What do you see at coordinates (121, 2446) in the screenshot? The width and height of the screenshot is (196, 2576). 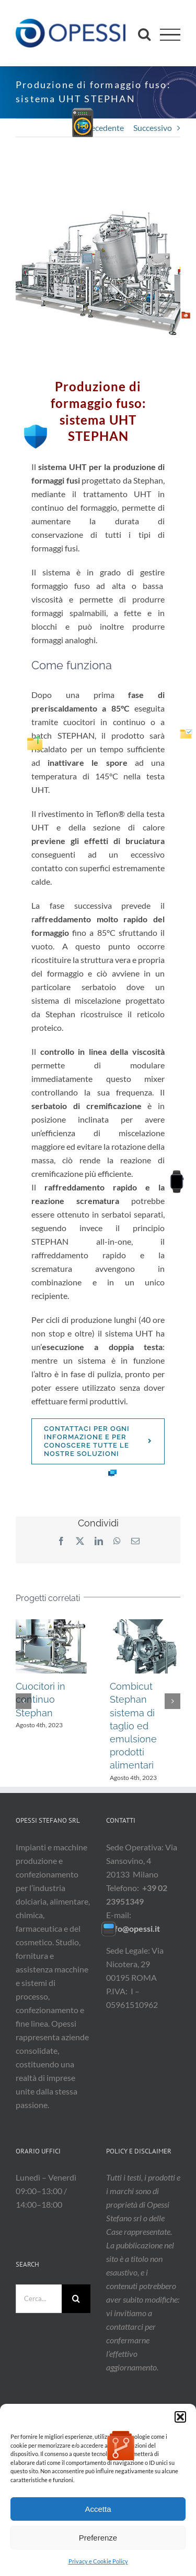 I see `open the repos app for managing git repositories` at bounding box center [121, 2446].